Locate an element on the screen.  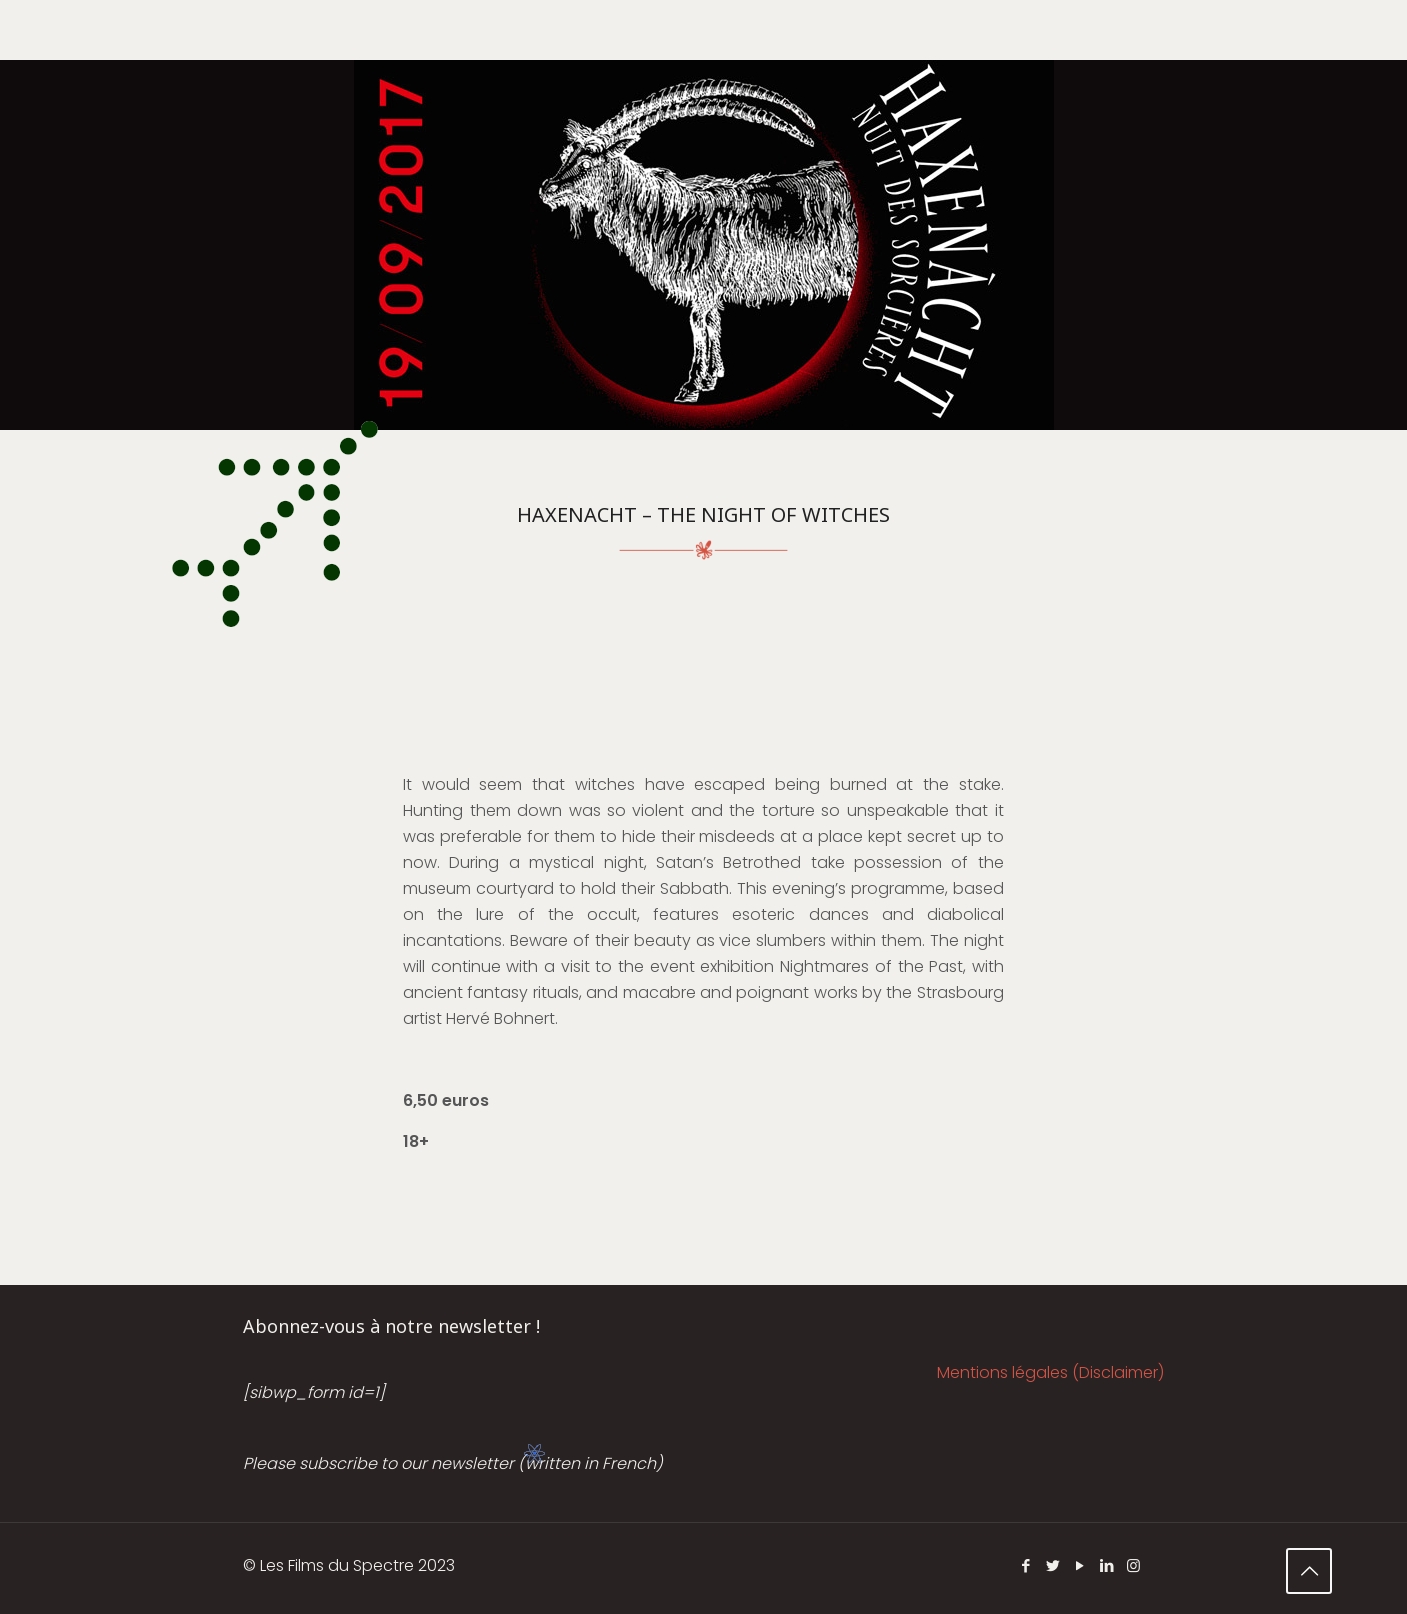
neutralinojs framework logo is located at coordinates (534, 1453).